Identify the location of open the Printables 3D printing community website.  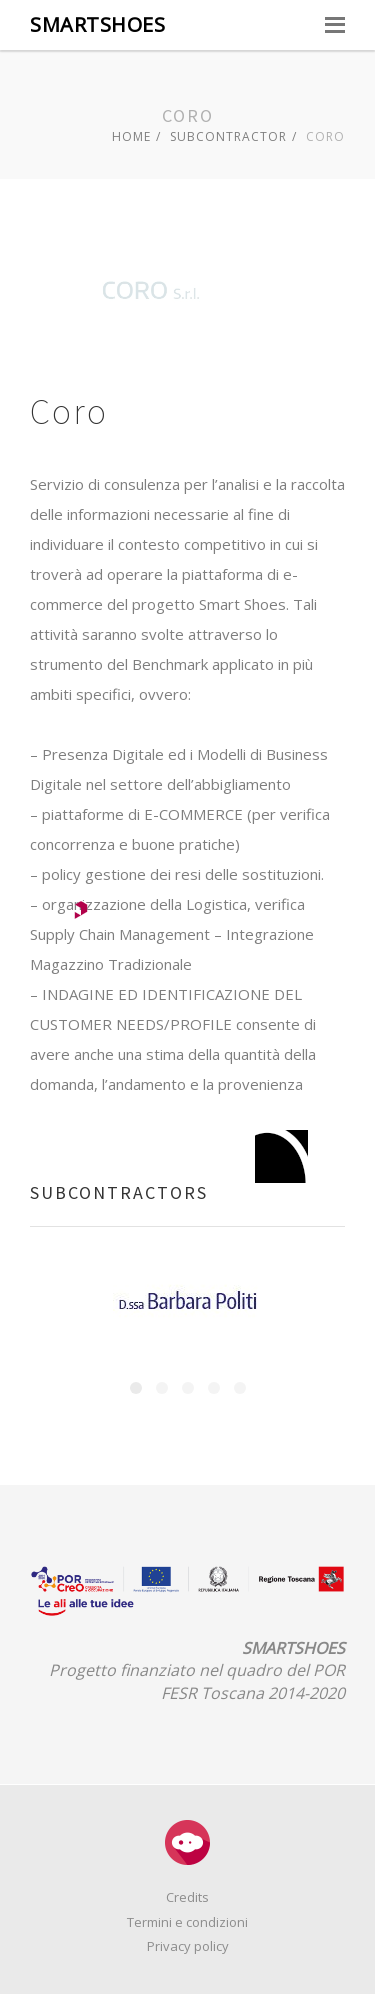
(81, 910).